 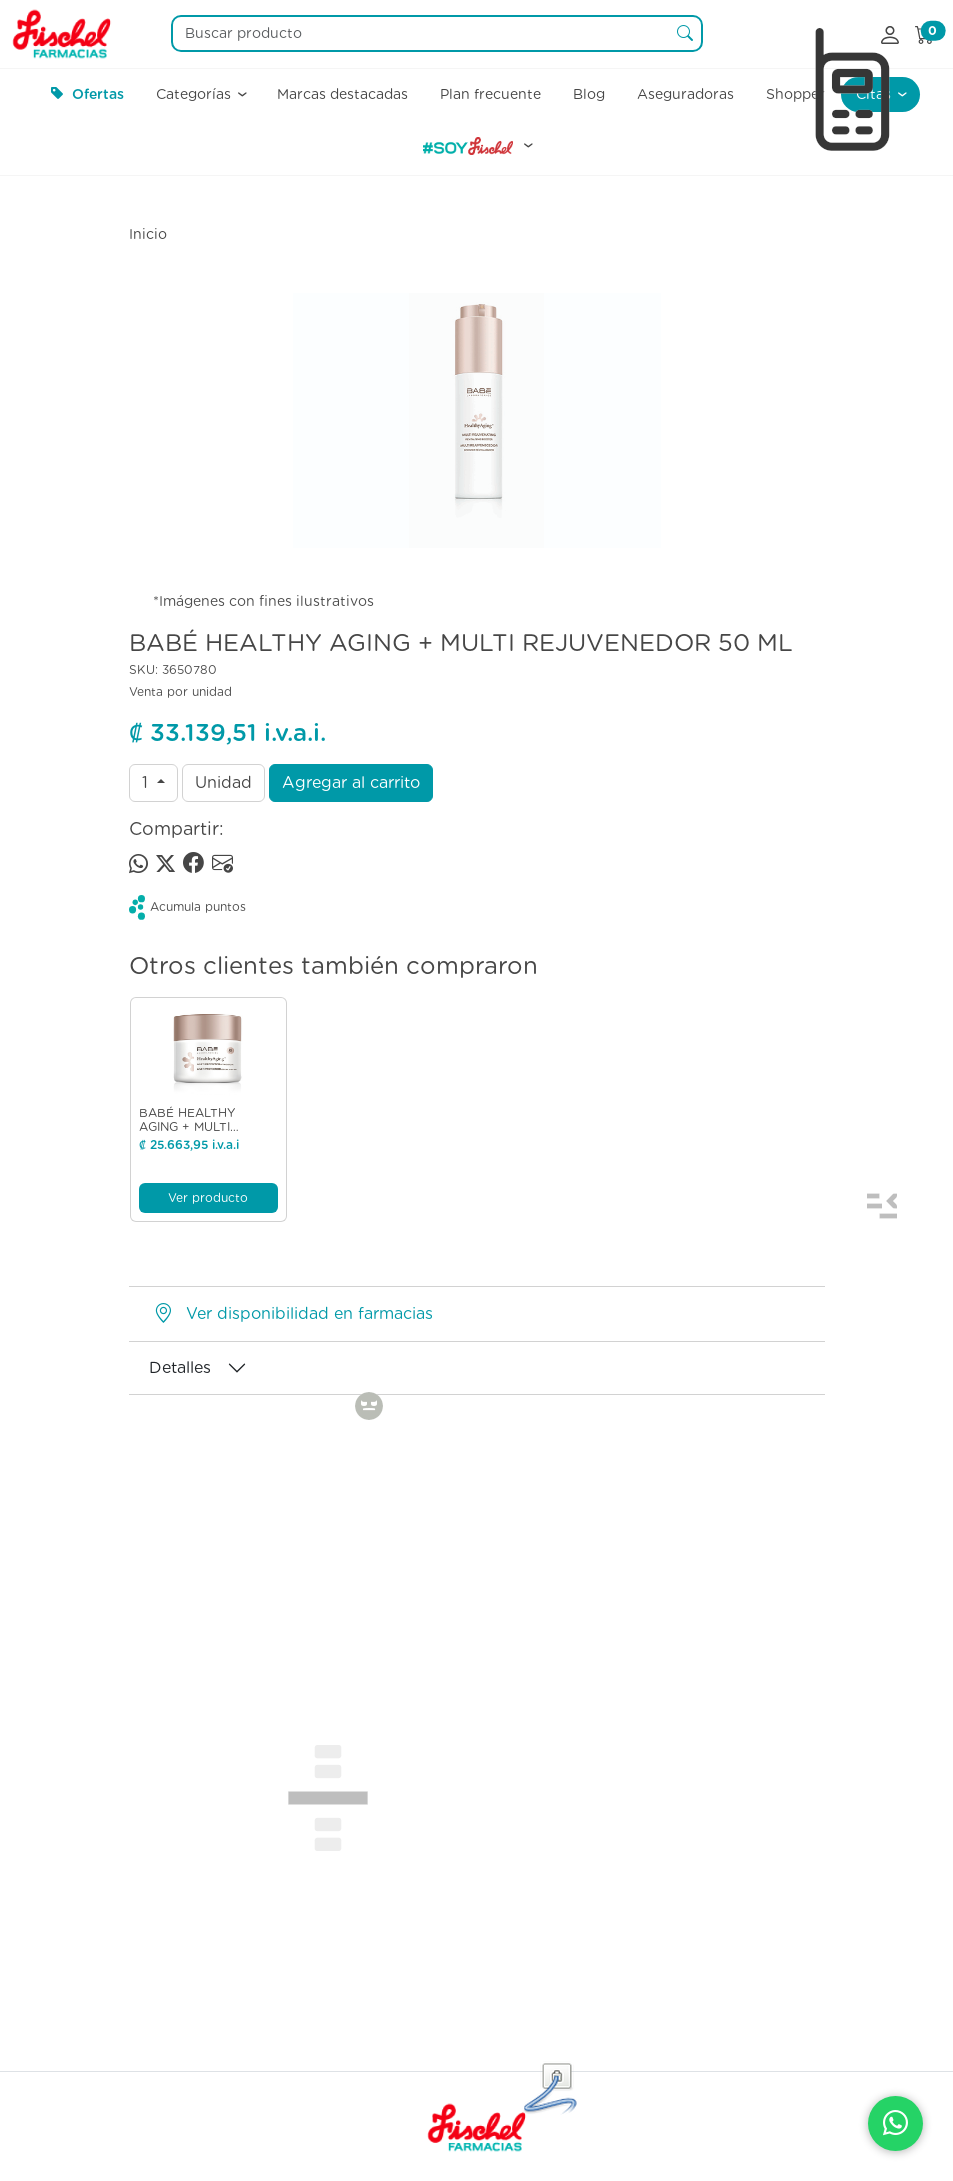 I want to click on call using a landline or desk phone, so click(x=856, y=93).